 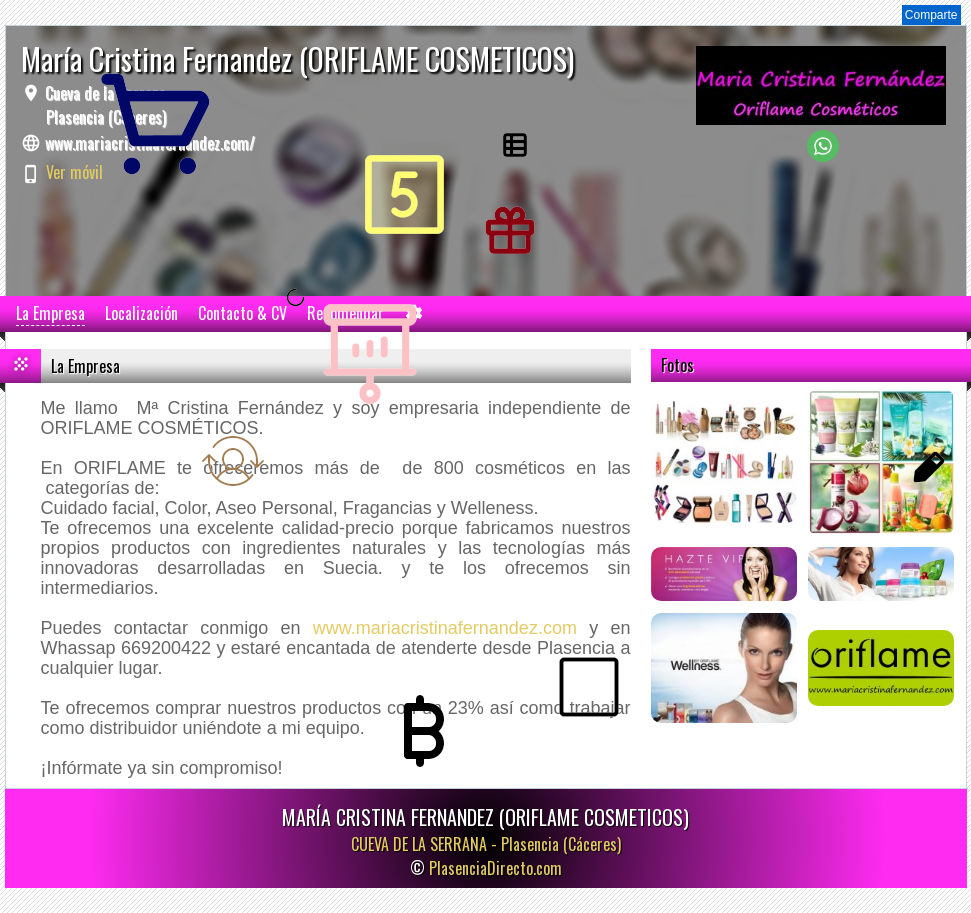 I want to click on edit or modify content, so click(x=929, y=467).